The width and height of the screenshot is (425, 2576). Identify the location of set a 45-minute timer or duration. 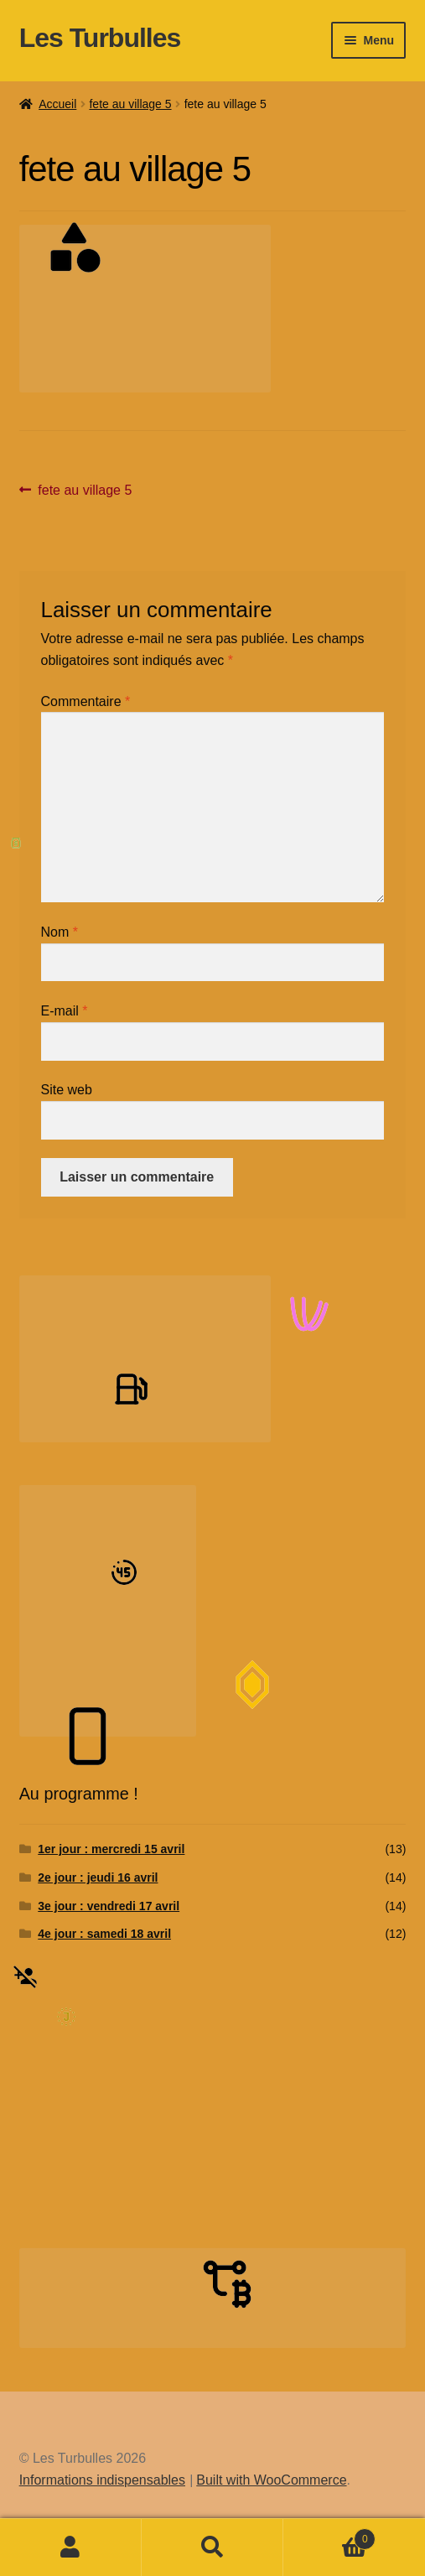
(124, 1572).